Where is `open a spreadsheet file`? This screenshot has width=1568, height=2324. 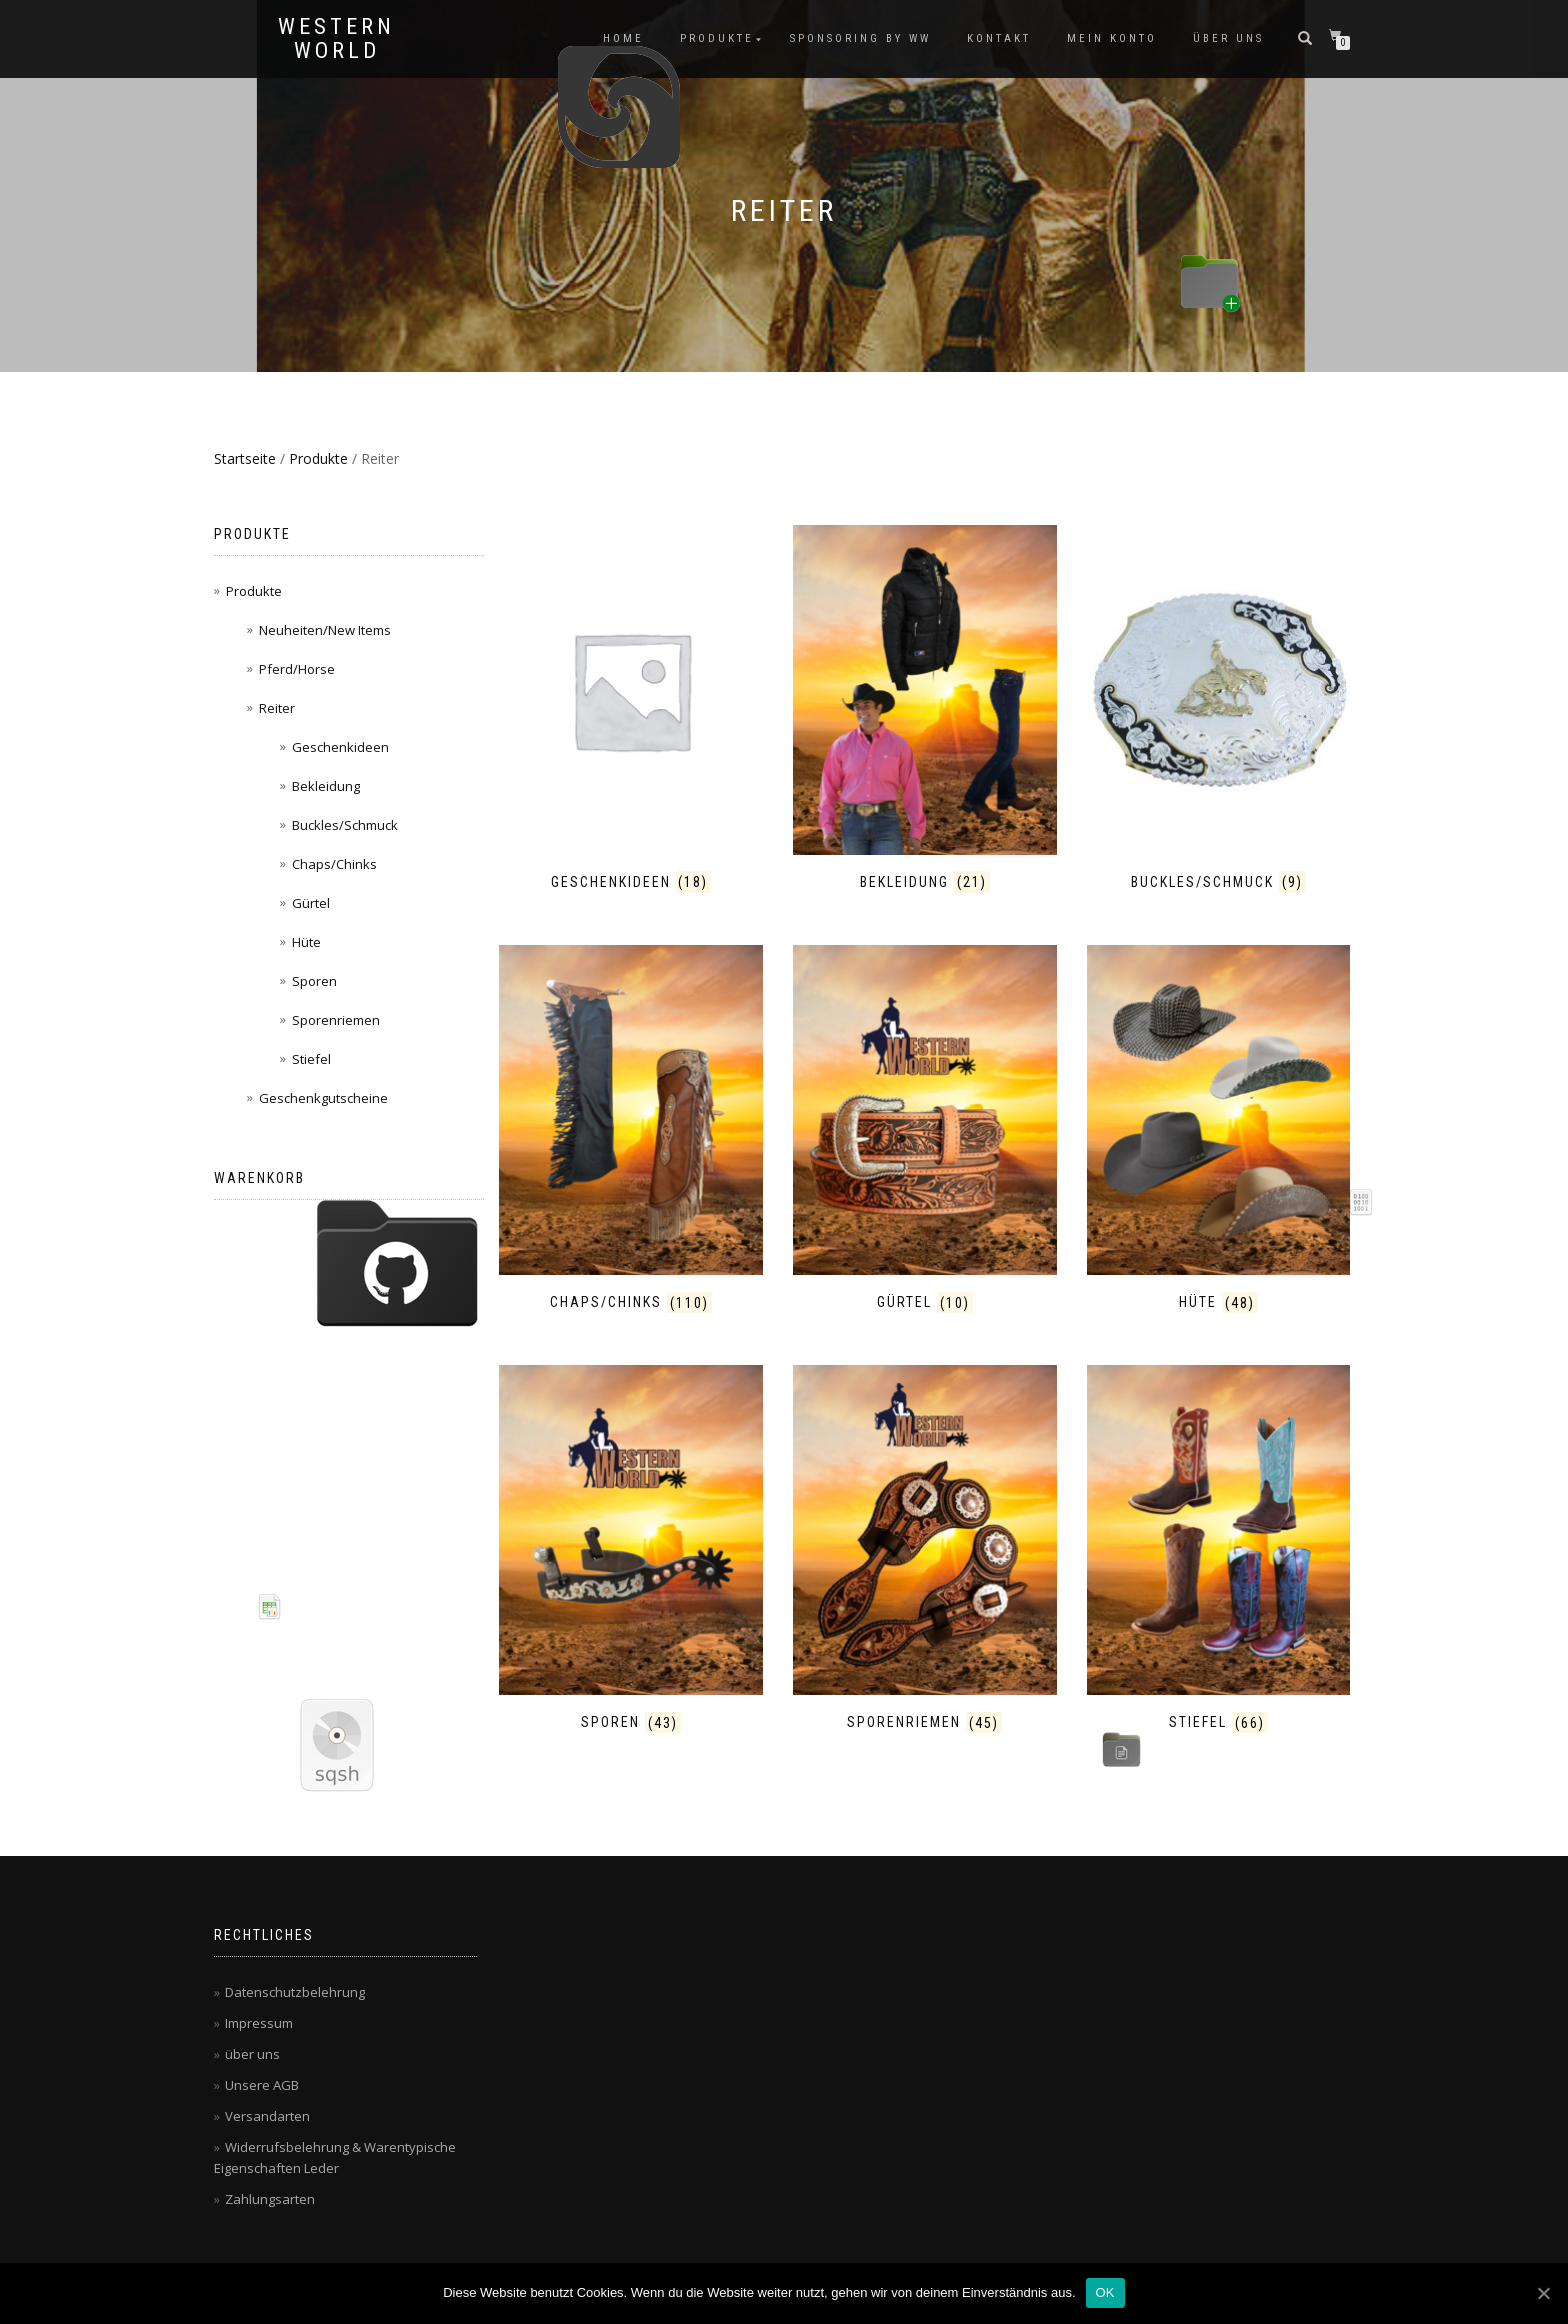
open a spreadsheet file is located at coordinates (269, 1606).